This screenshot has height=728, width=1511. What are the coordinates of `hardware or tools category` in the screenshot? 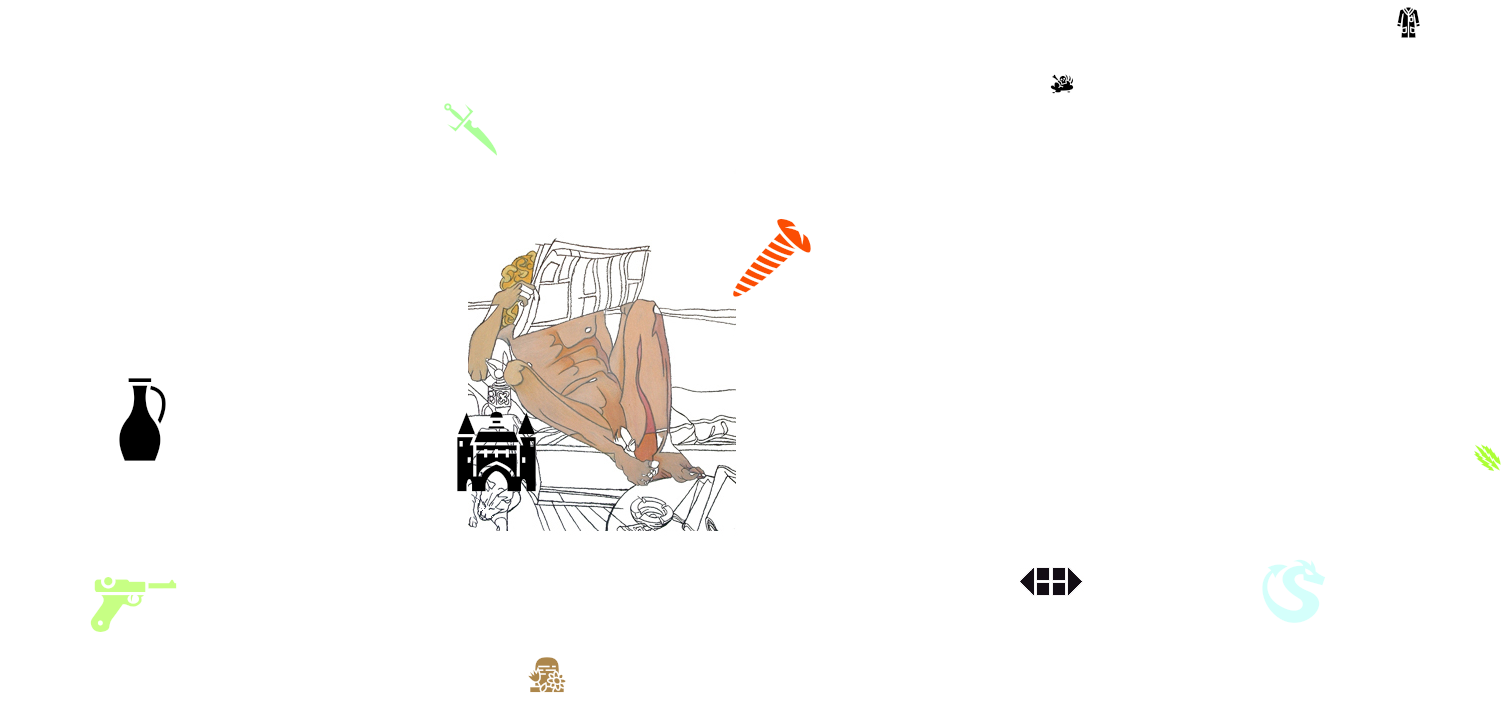 It's located at (771, 257).